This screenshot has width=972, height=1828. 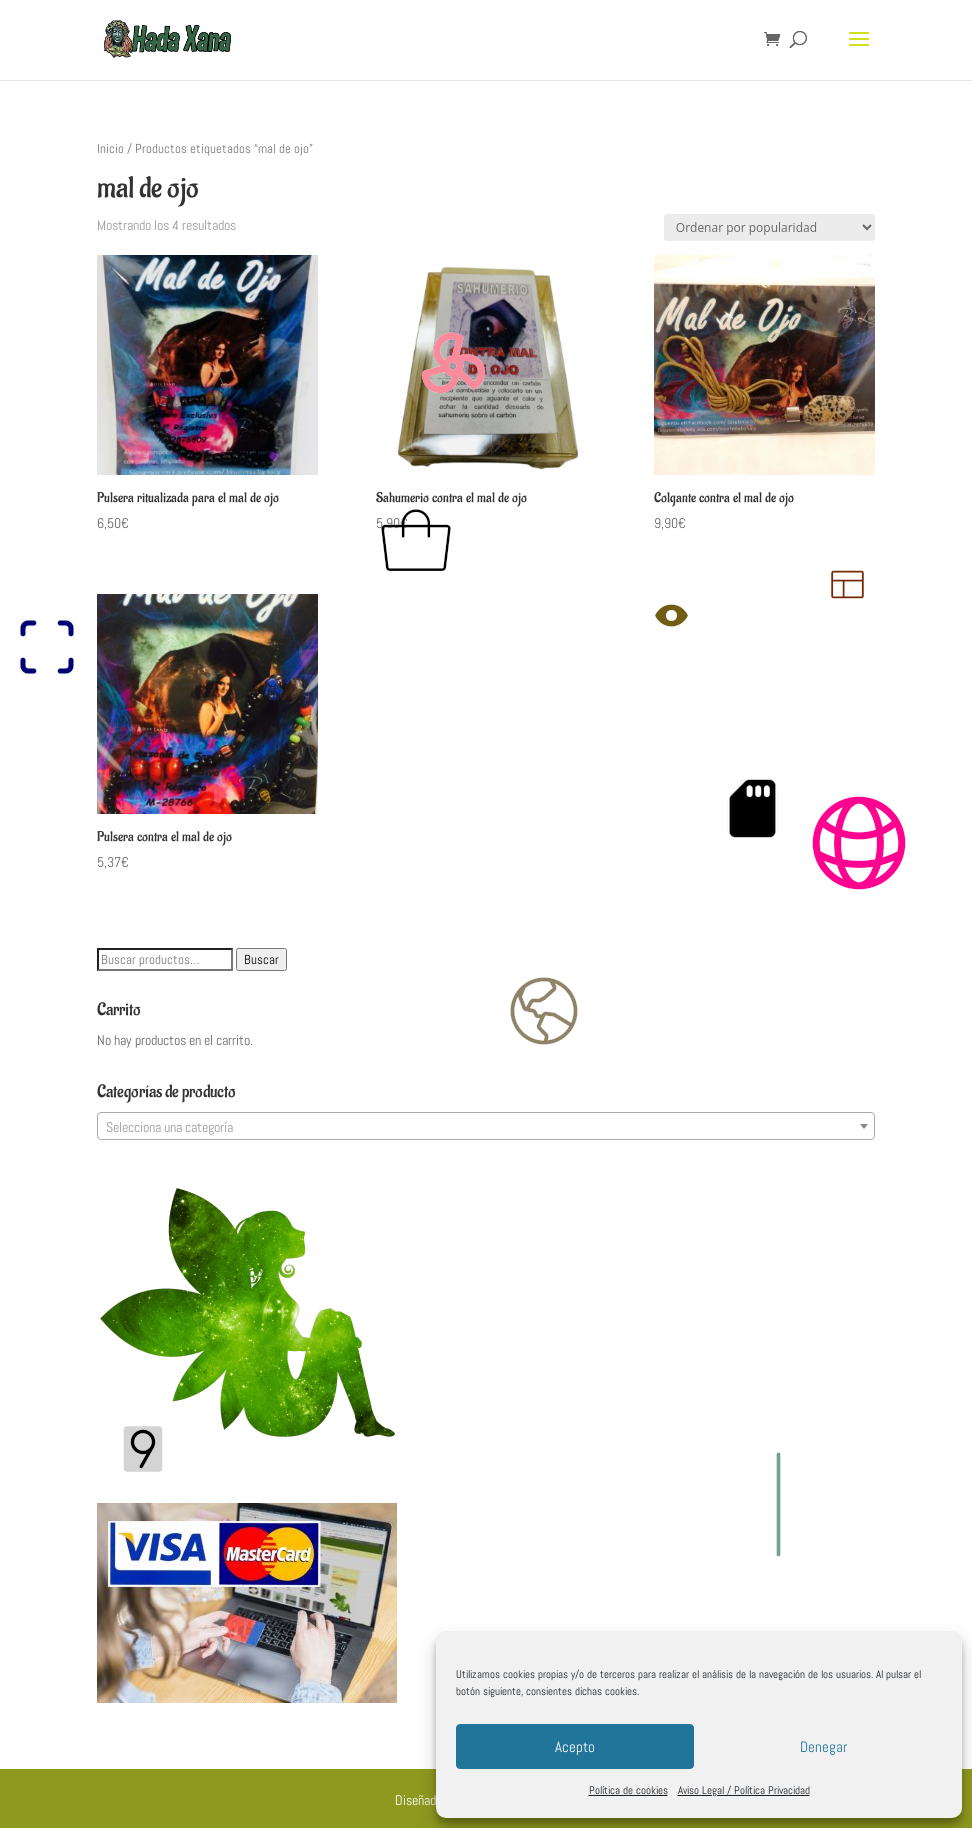 I want to click on view your shopping bag, so click(x=416, y=544).